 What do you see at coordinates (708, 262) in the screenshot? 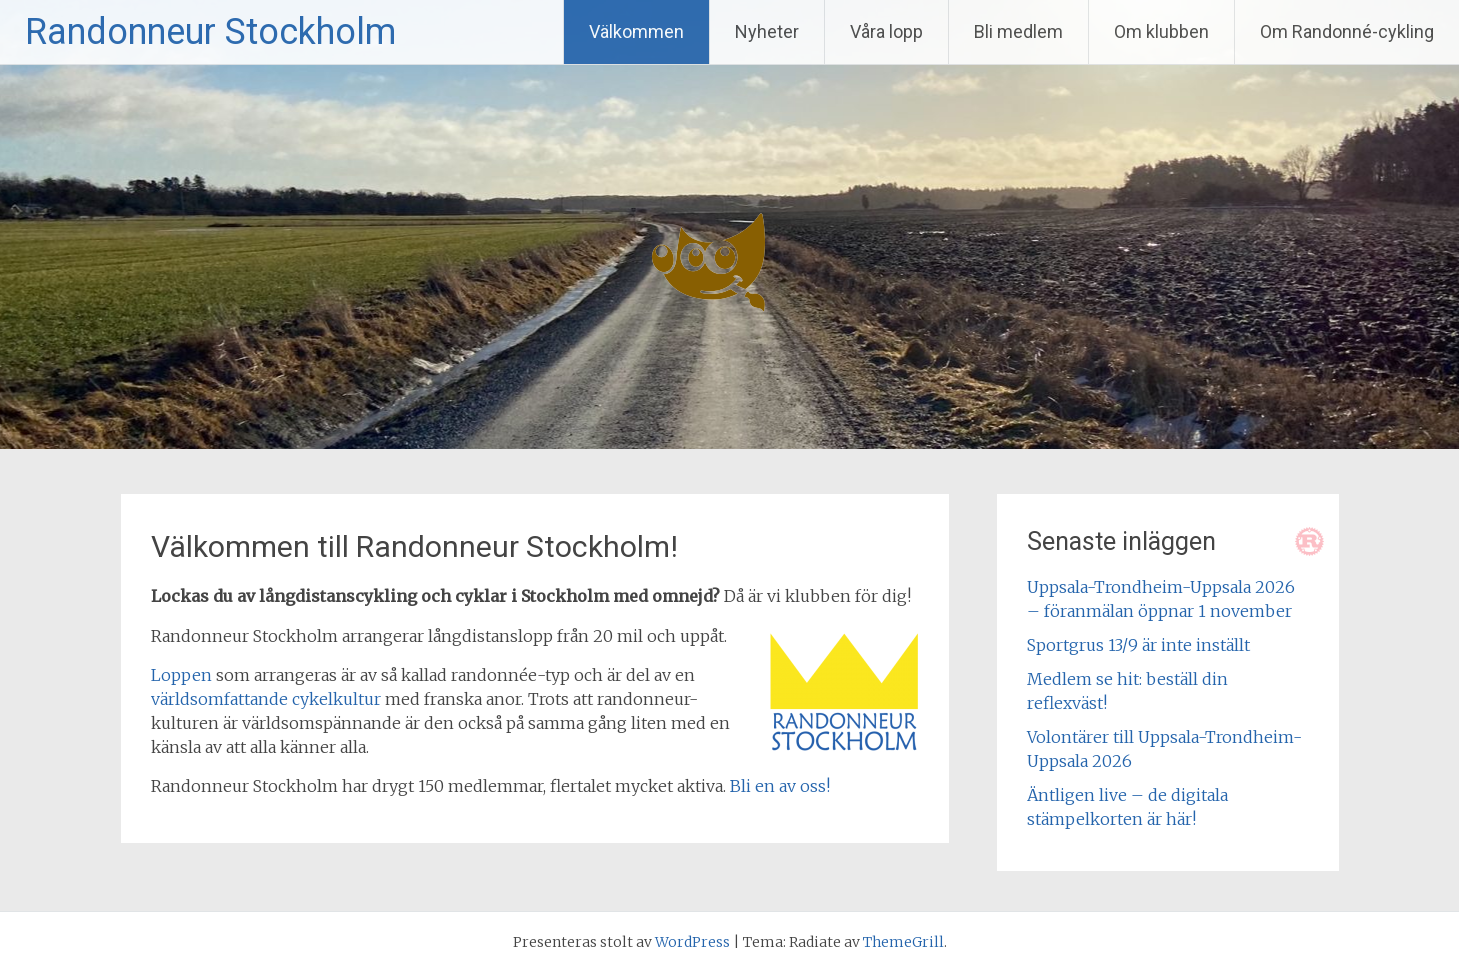
I see `open GIMP image editor` at bounding box center [708, 262].